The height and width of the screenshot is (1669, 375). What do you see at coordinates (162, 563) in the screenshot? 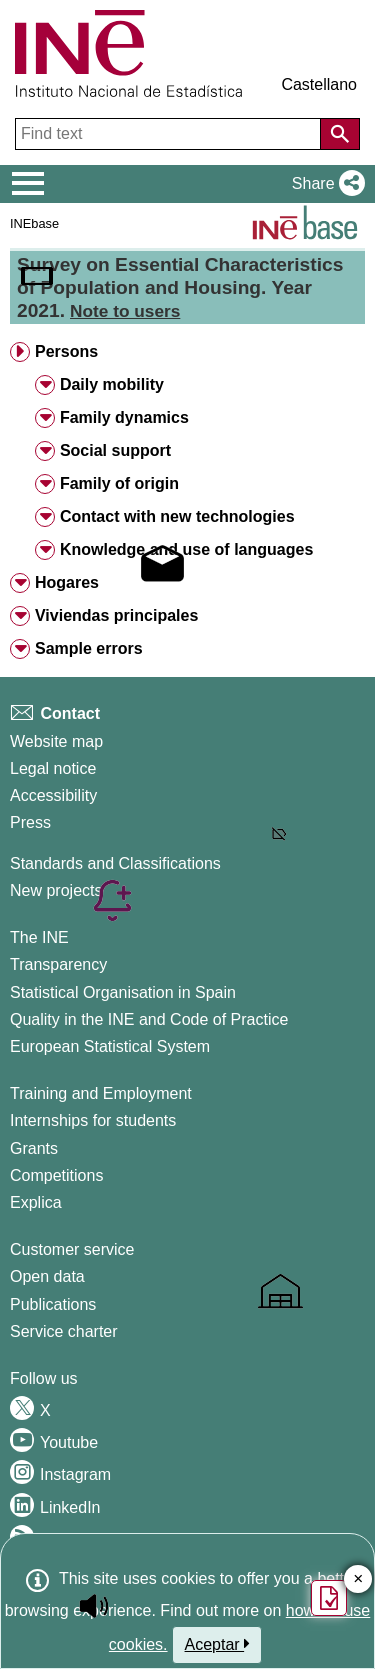
I see `view an opened email message` at bounding box center [162, 563].